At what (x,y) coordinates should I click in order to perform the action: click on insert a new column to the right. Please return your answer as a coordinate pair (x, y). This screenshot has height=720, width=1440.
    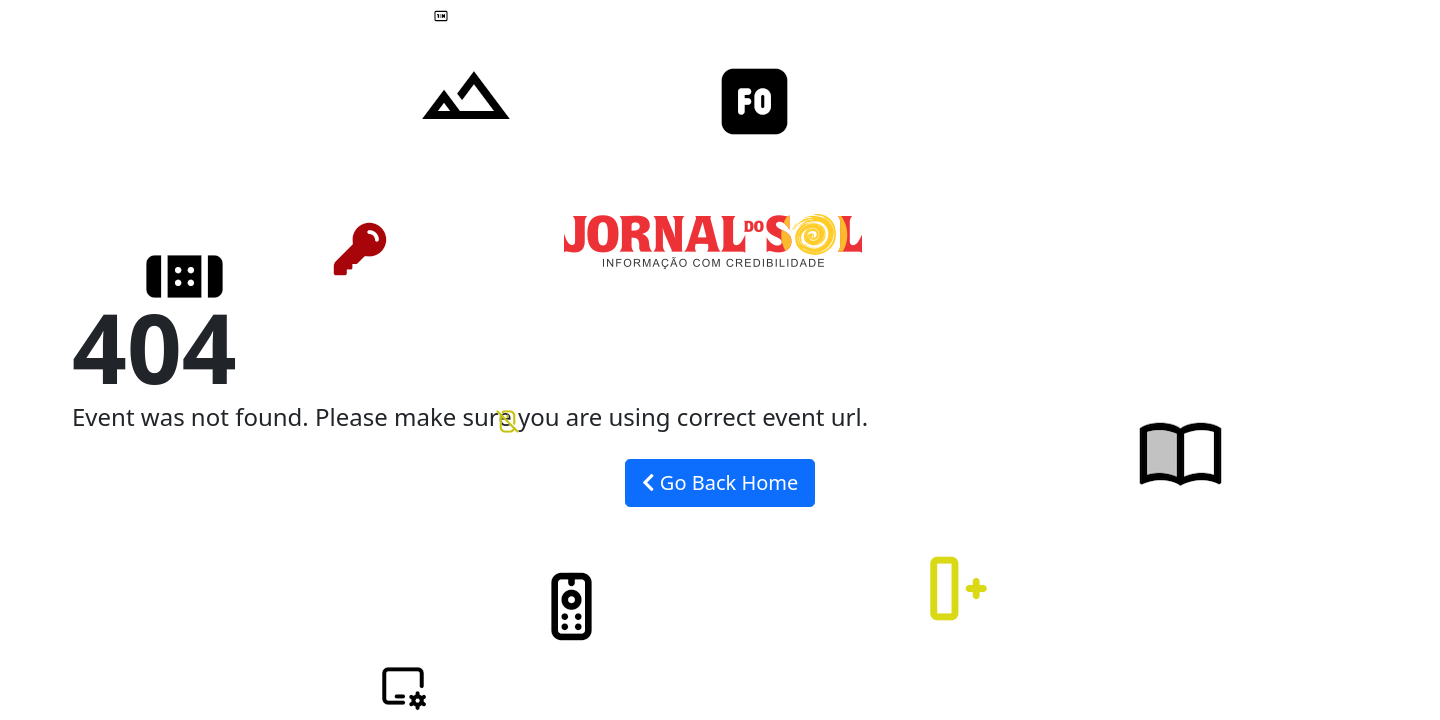
    Looking at the image, I should click on (958, 588).